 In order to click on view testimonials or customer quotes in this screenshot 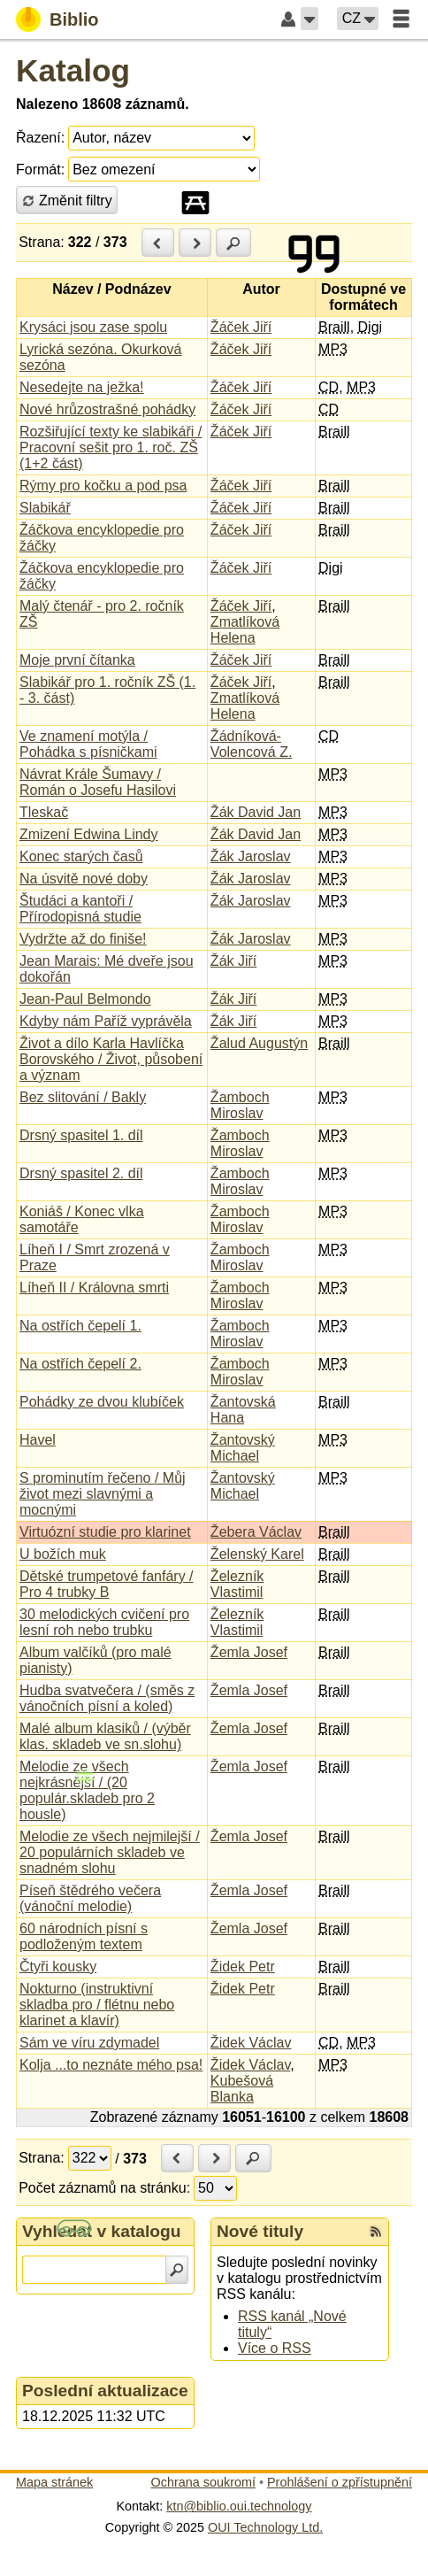, I will do `click(314, 253)`.